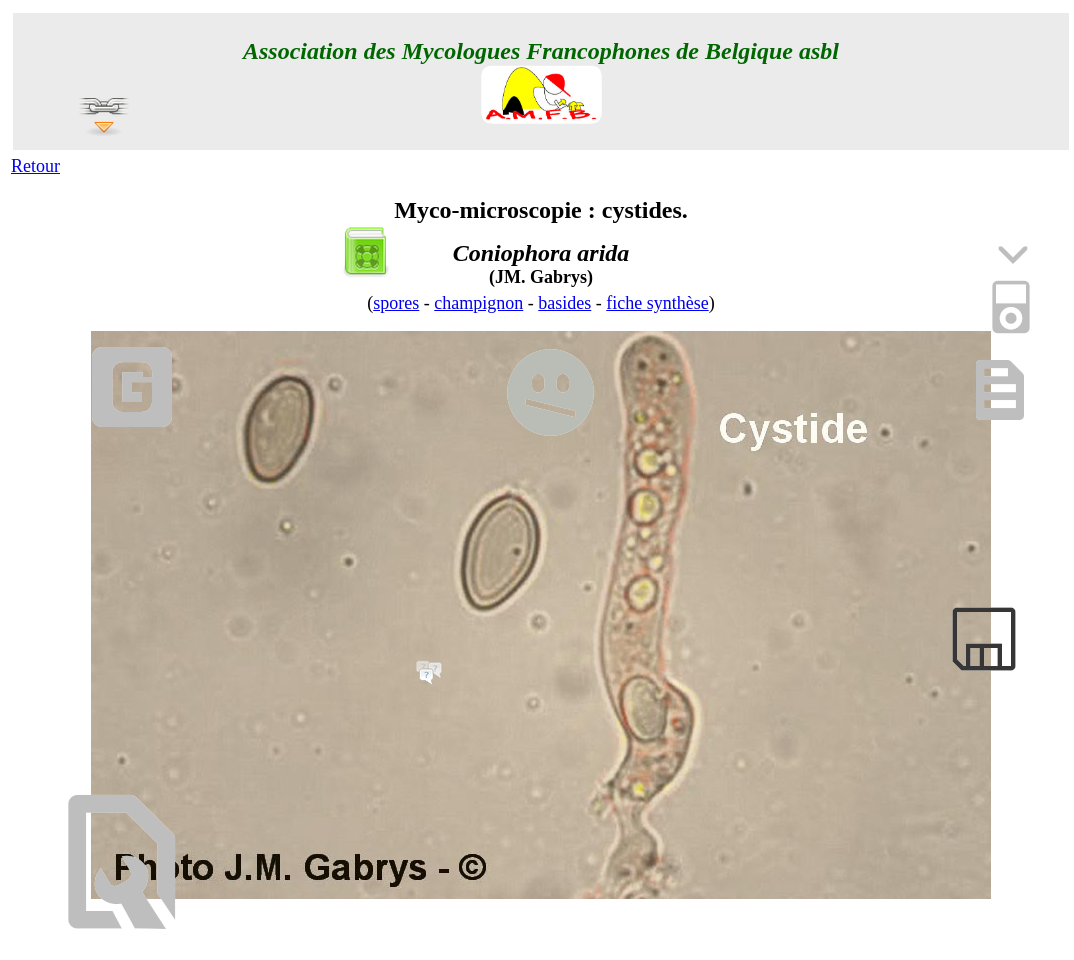 This screenshot has height=960, width=1074. What do you see at coordinates (366, 252) in the screenshot?
I see `access help documentation or user manual` at bounding box center [366, 252].